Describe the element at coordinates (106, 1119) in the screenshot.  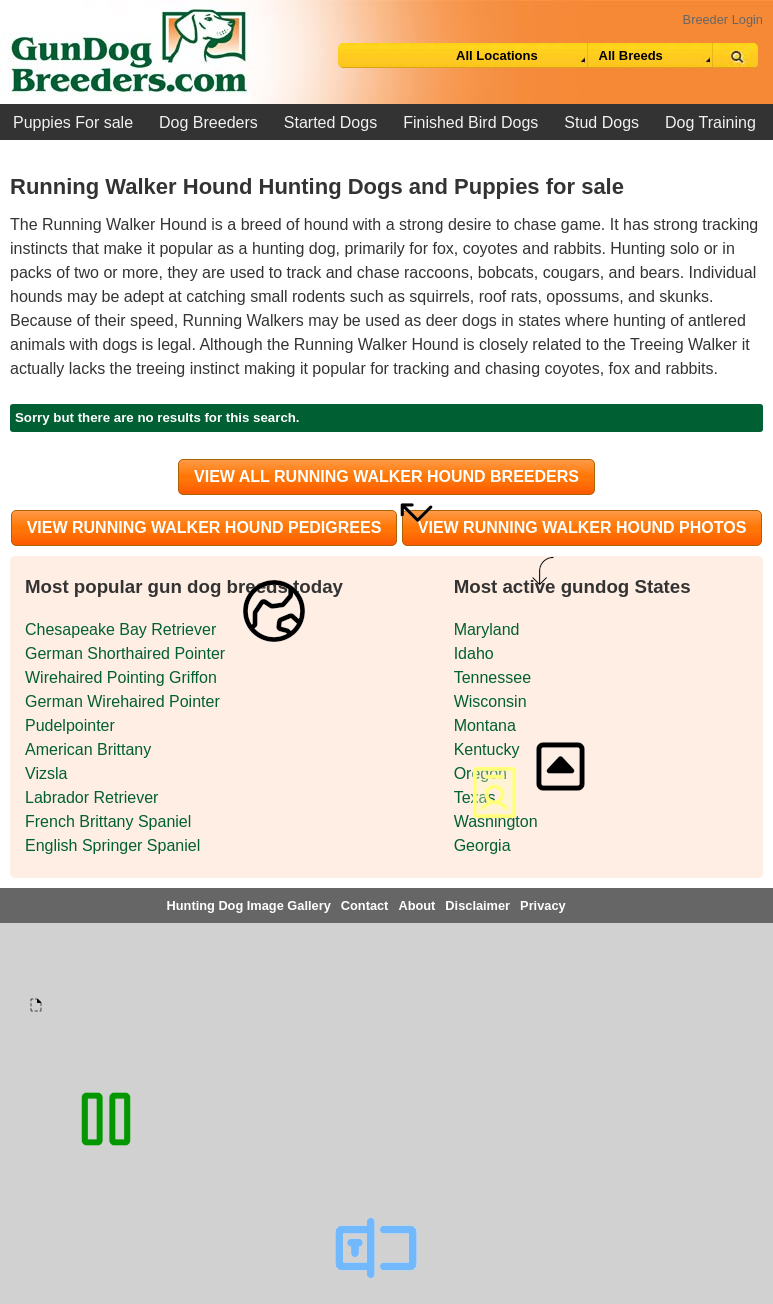
I see `pause media playback` at that location.